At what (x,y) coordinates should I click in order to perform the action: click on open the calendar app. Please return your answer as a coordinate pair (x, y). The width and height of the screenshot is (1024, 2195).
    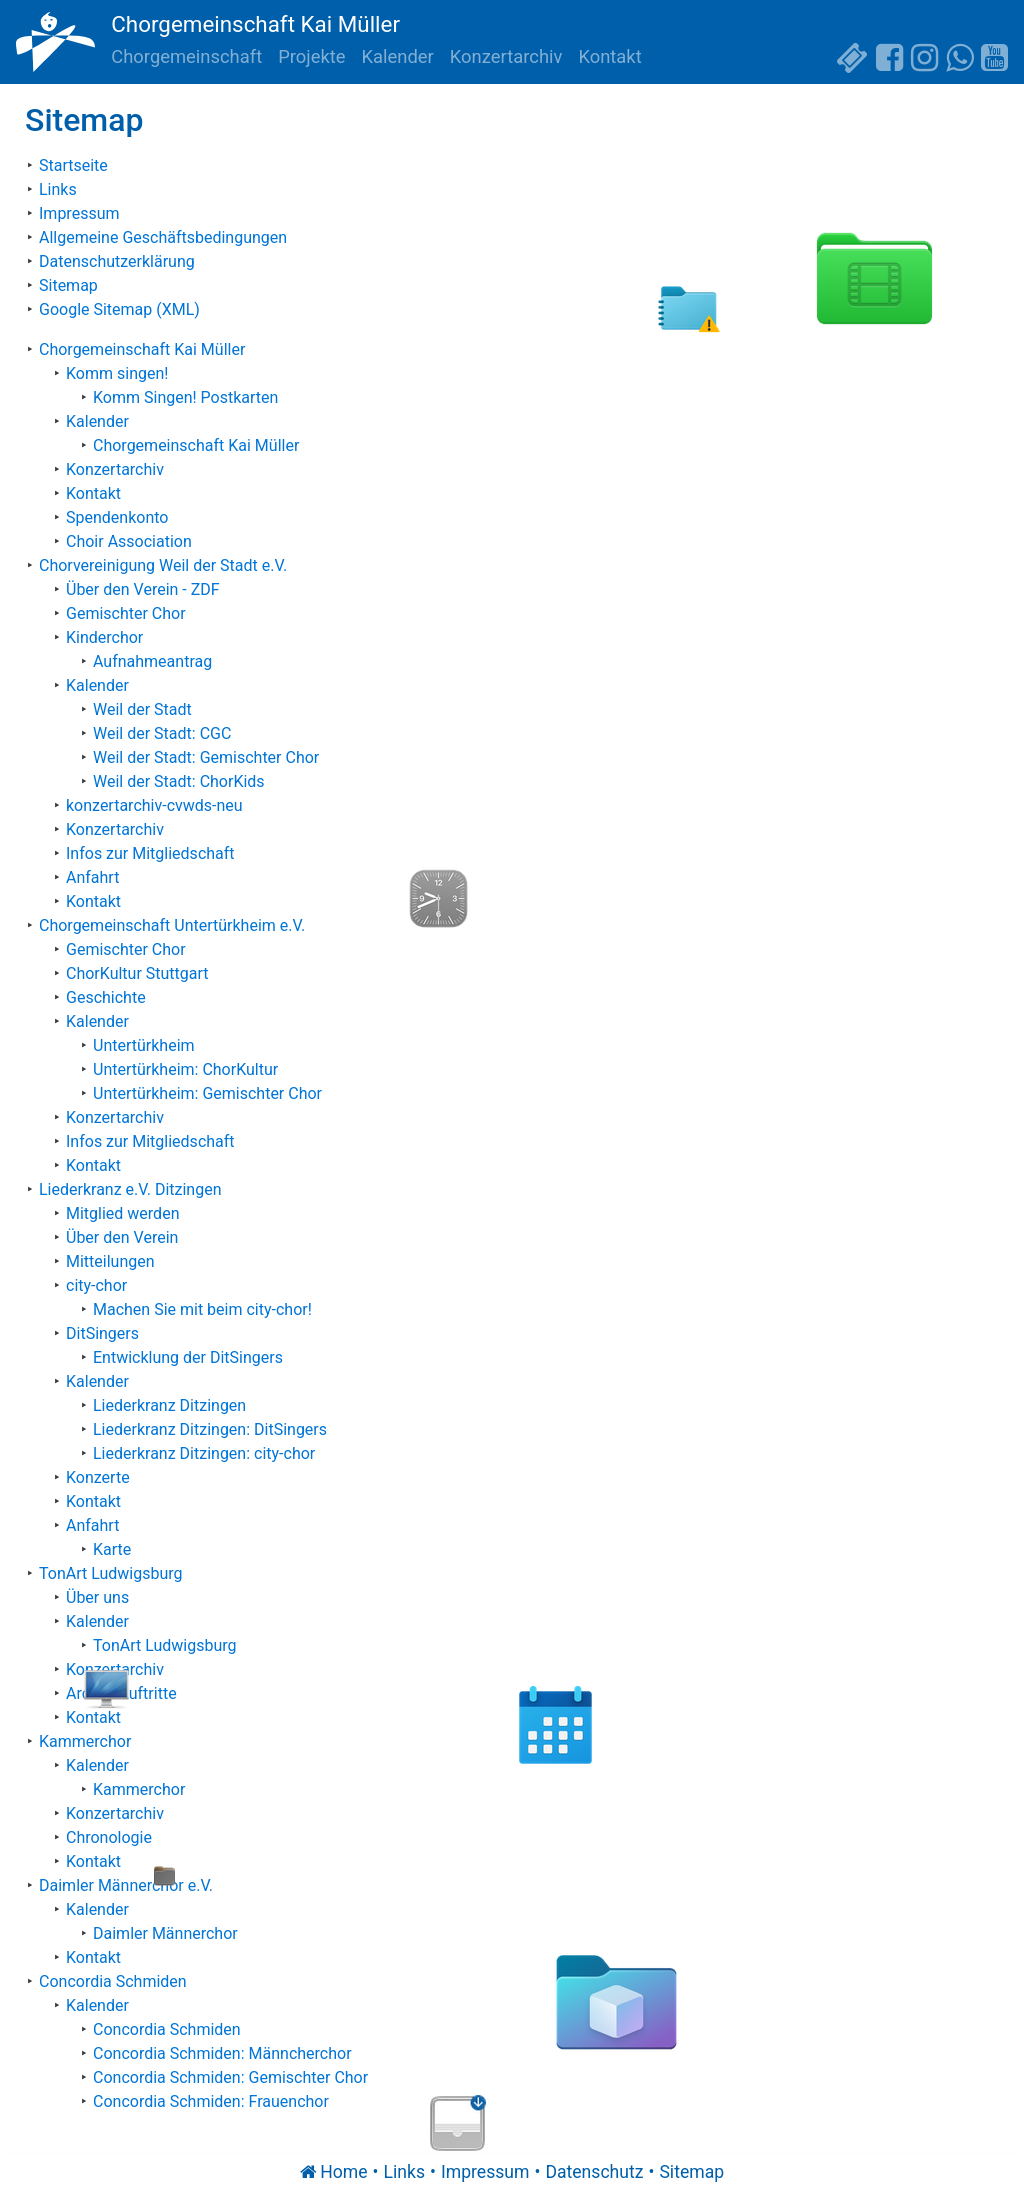
    Looking at the image, I should click on (555, 1727).